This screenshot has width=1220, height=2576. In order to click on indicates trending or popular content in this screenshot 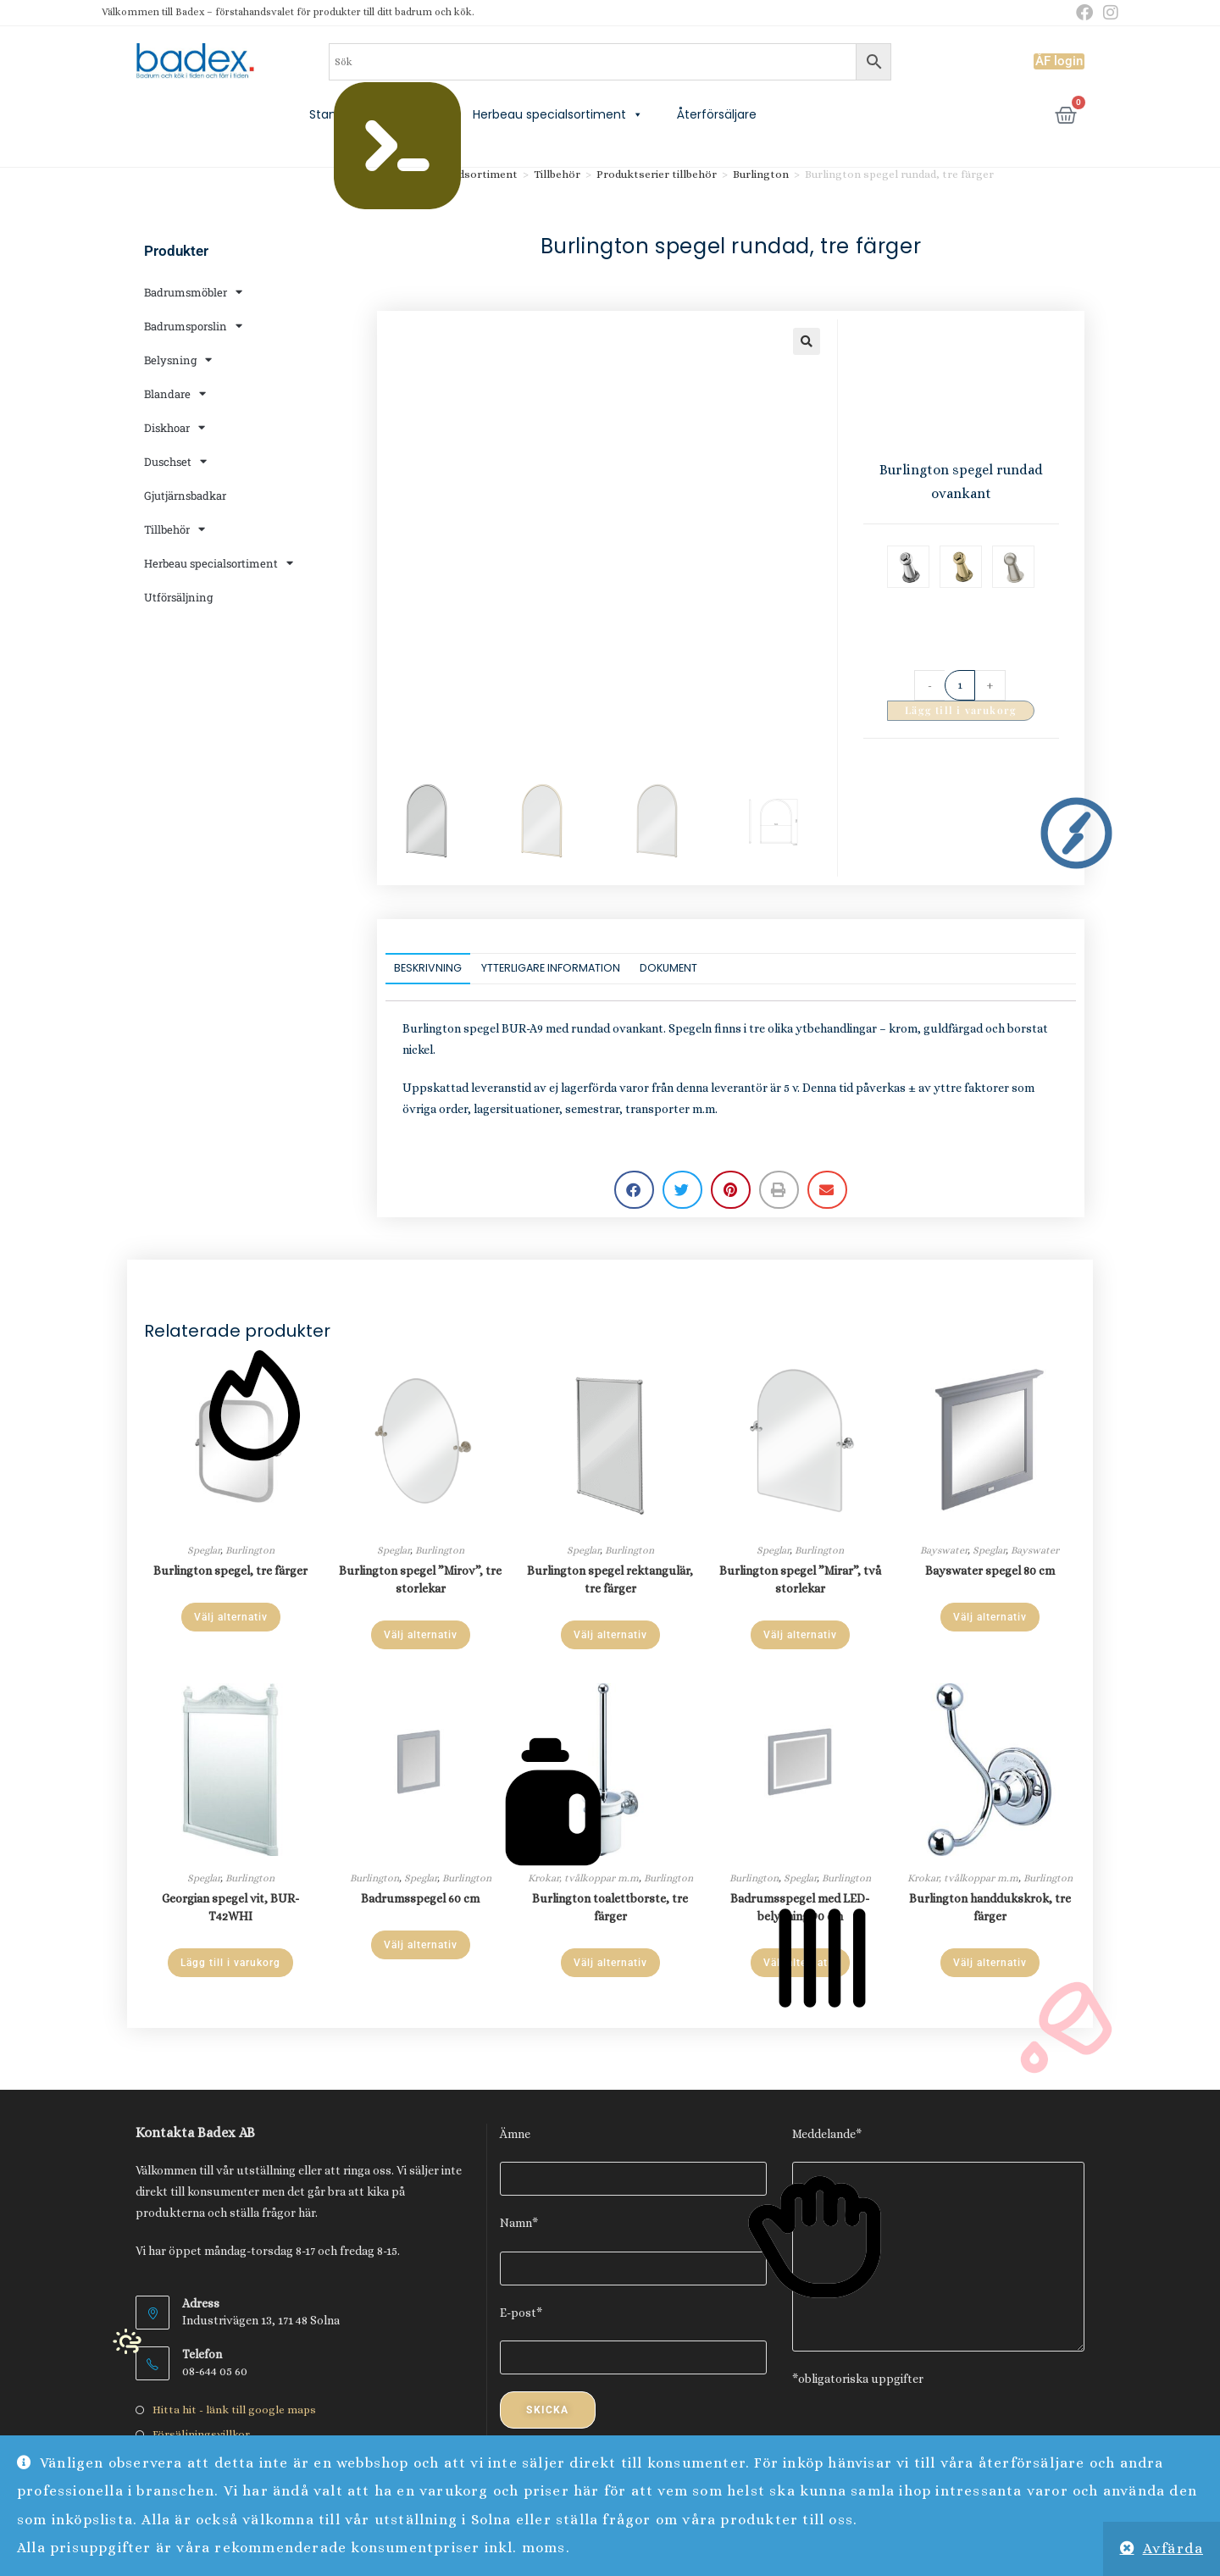, I will do `click(254, 1407)`.